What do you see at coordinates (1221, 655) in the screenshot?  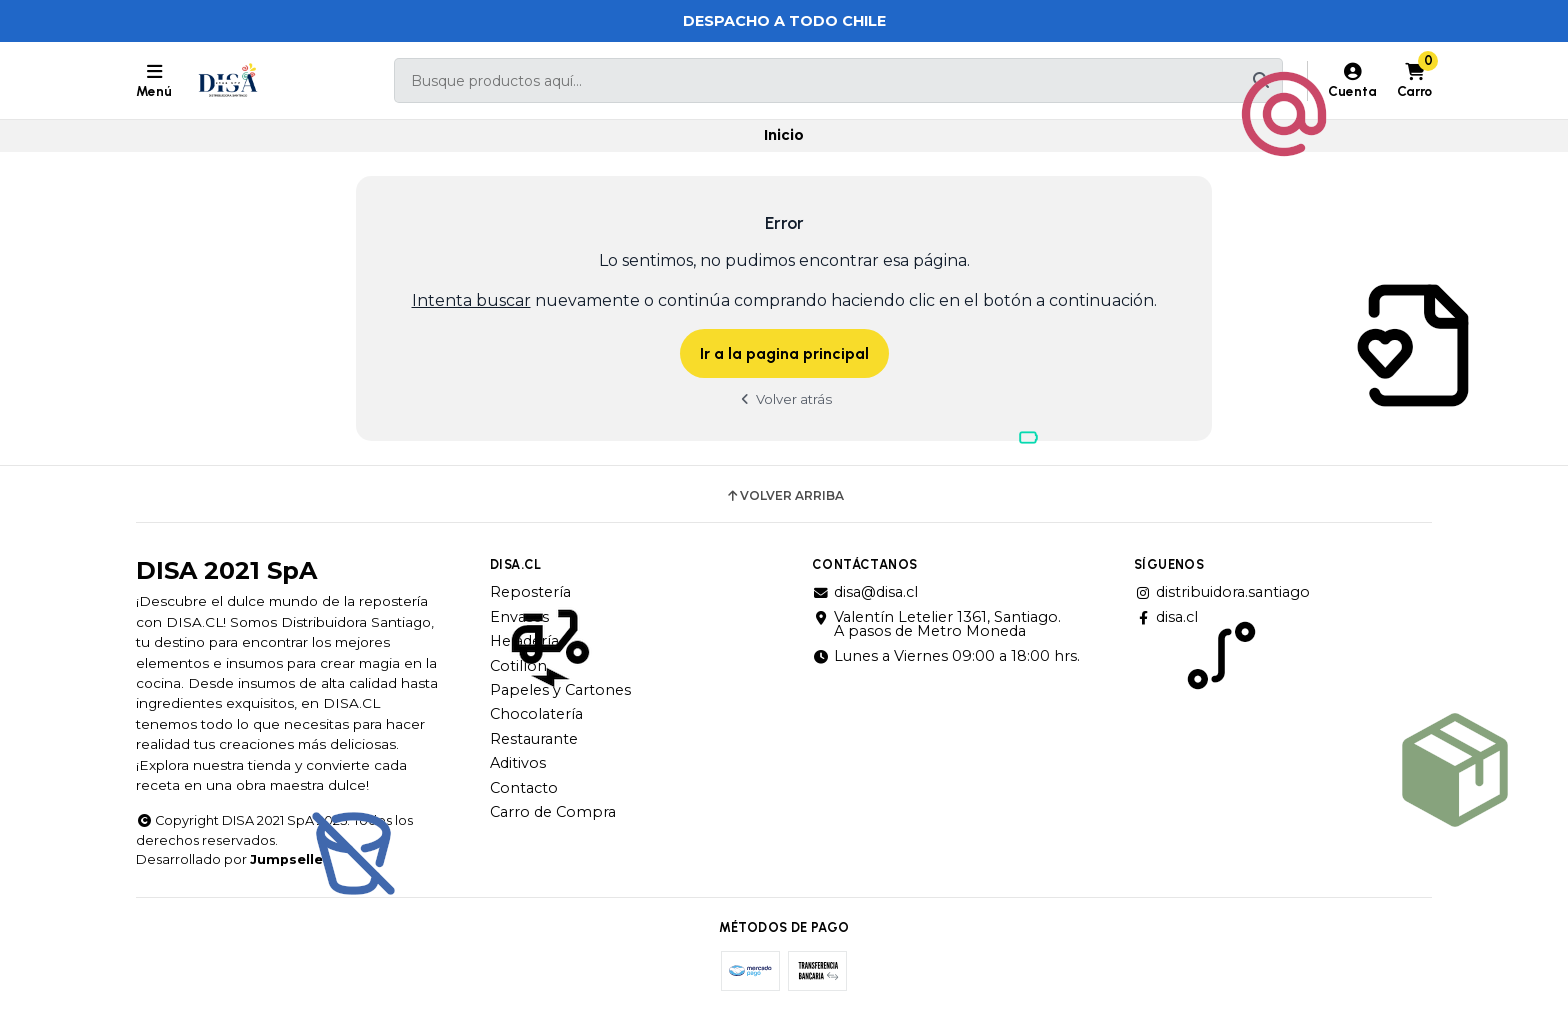 I see `view route between two points` at bounding box center [1221, 655].